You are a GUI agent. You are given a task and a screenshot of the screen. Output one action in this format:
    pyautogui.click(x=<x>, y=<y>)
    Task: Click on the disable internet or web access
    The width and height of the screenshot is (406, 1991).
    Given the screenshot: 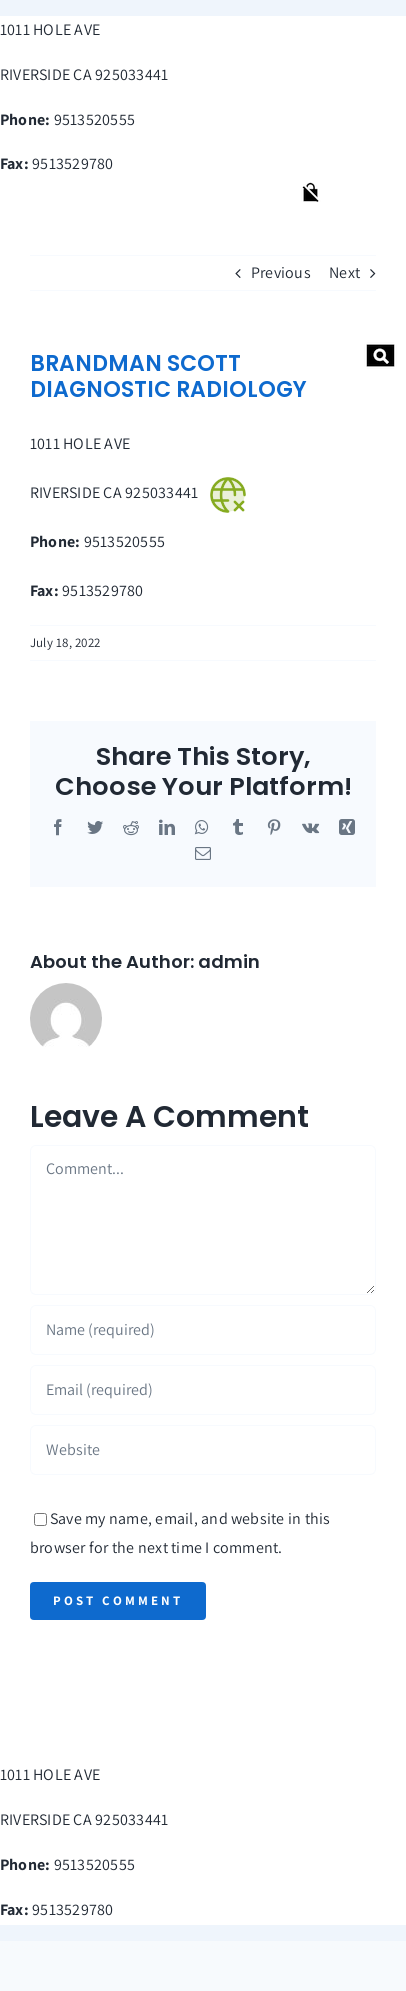 What is the action you would take?
    pyautogui.click(x=228, y=495)
    